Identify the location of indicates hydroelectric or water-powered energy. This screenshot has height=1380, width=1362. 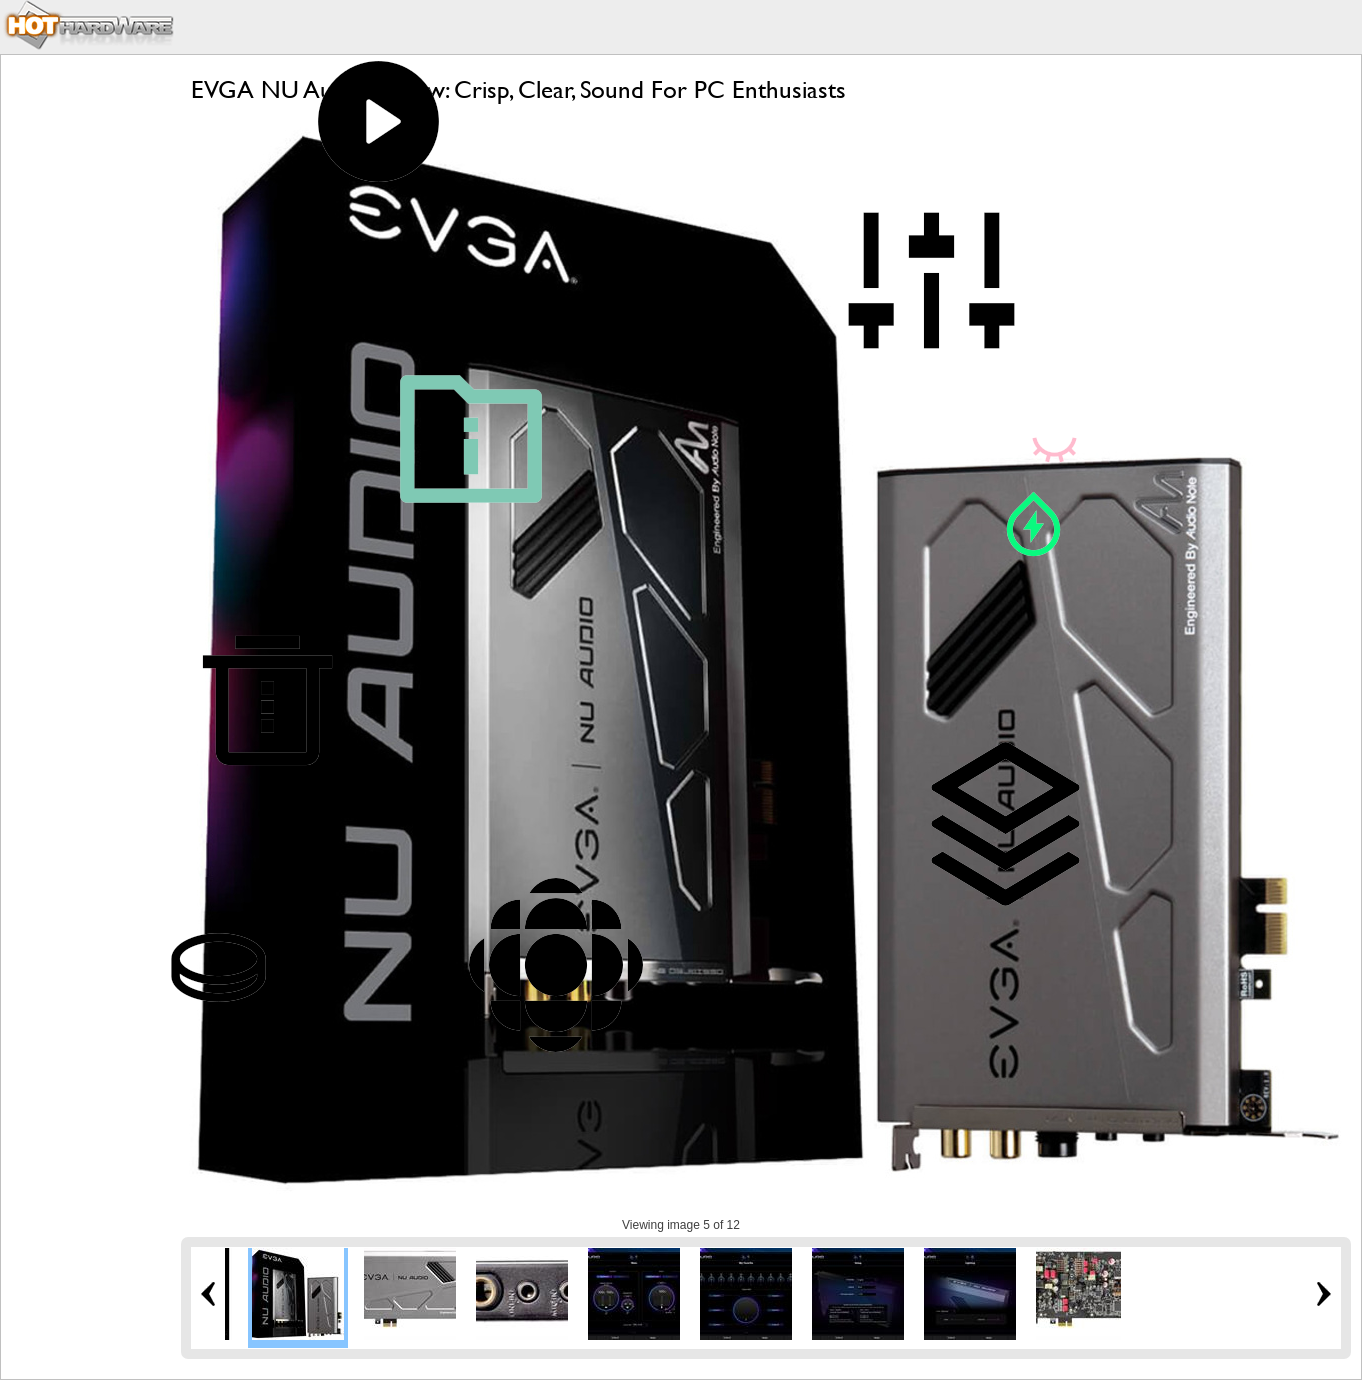
(1033, 526).